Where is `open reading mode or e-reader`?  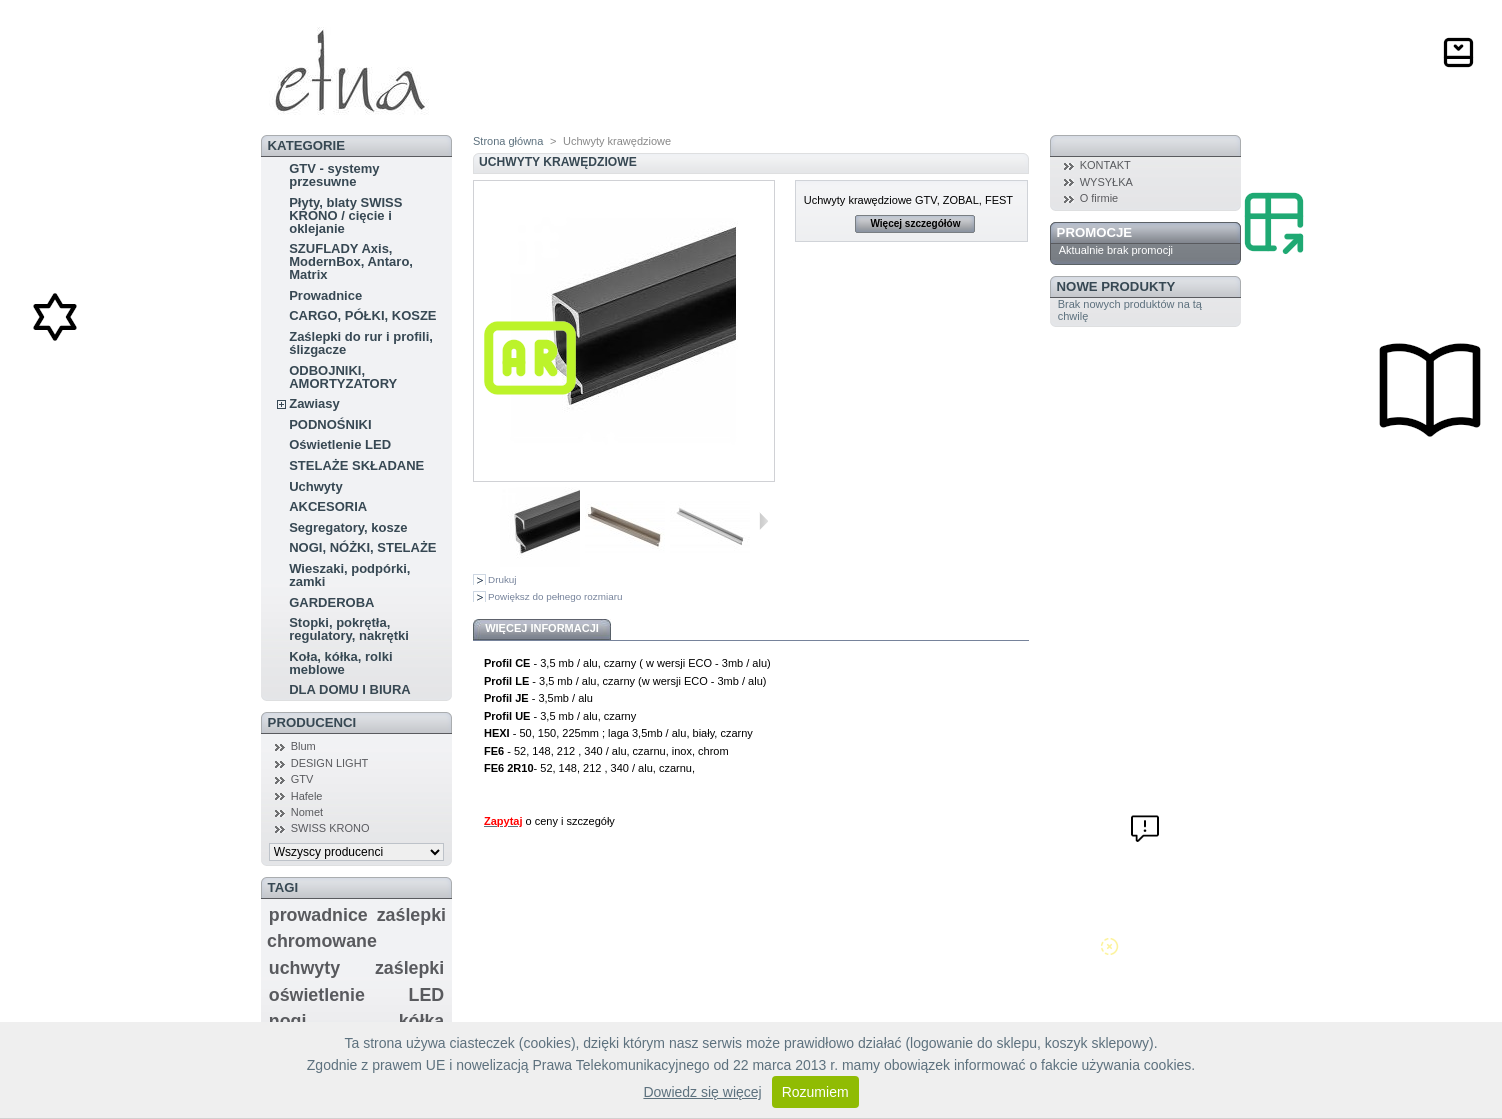 open reading mode or e-reader is located at coordinates (1430, 390).